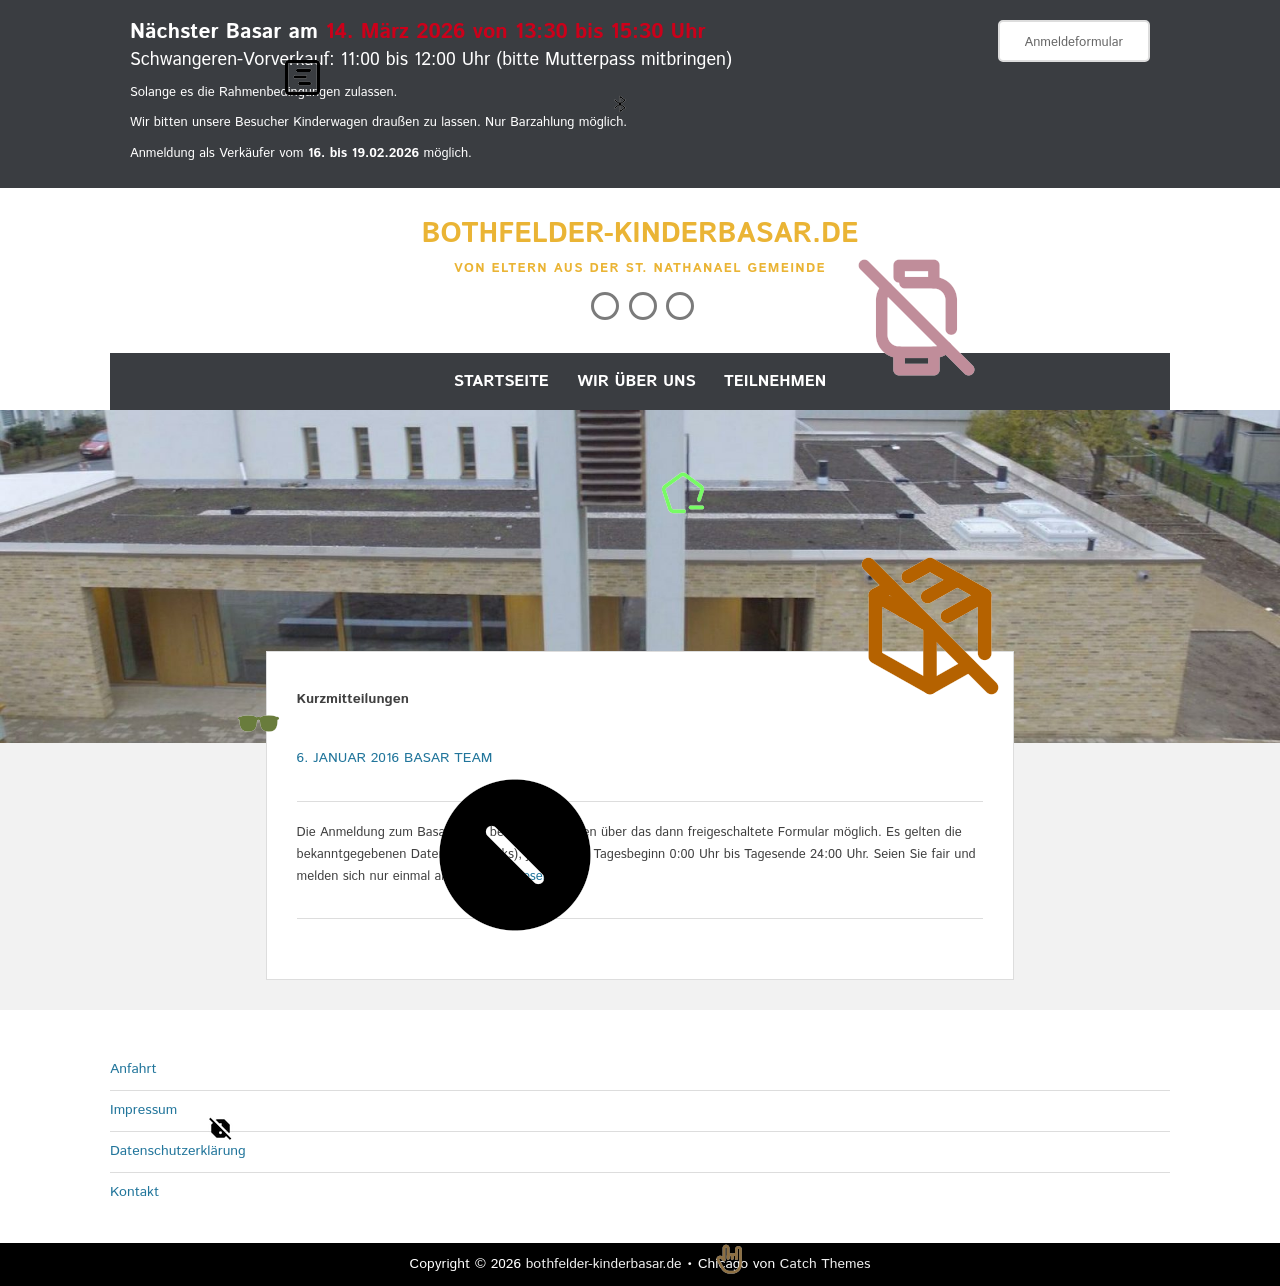 The height and width of the screenshot is (1286, 1280). Describe the element at coordinates (302, 77) in the screenshot. I see `view project roadmap` at that location.